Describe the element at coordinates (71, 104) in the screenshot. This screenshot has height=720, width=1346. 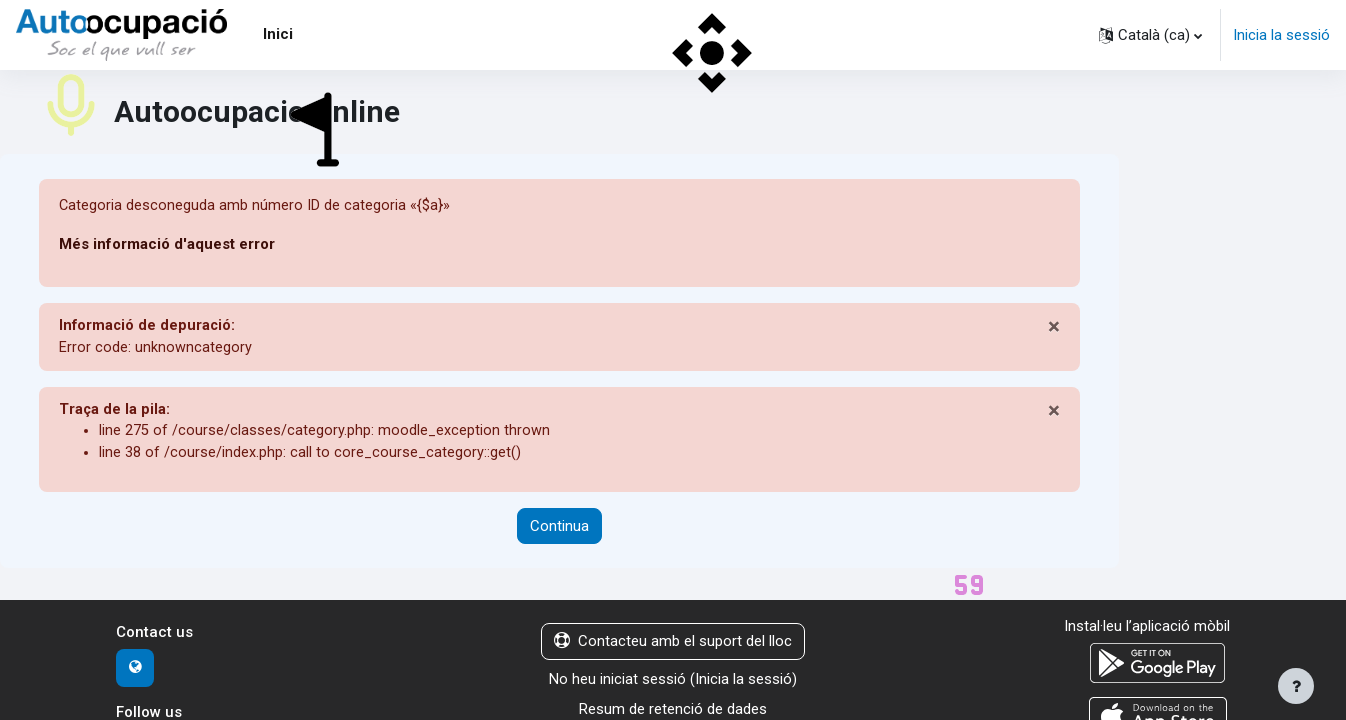
I see `tap to start voice recording` at that location.